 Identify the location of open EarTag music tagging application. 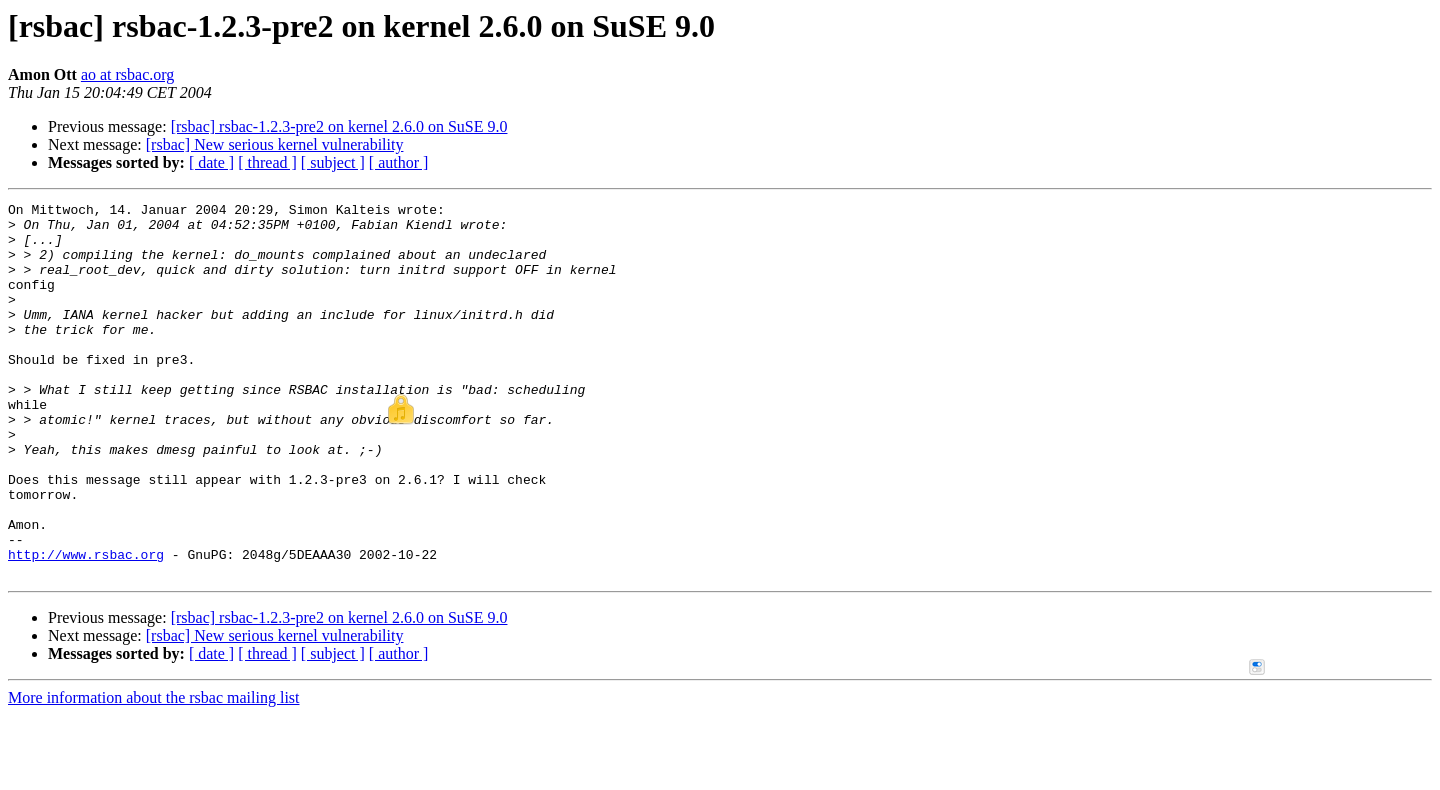
(401, 409).